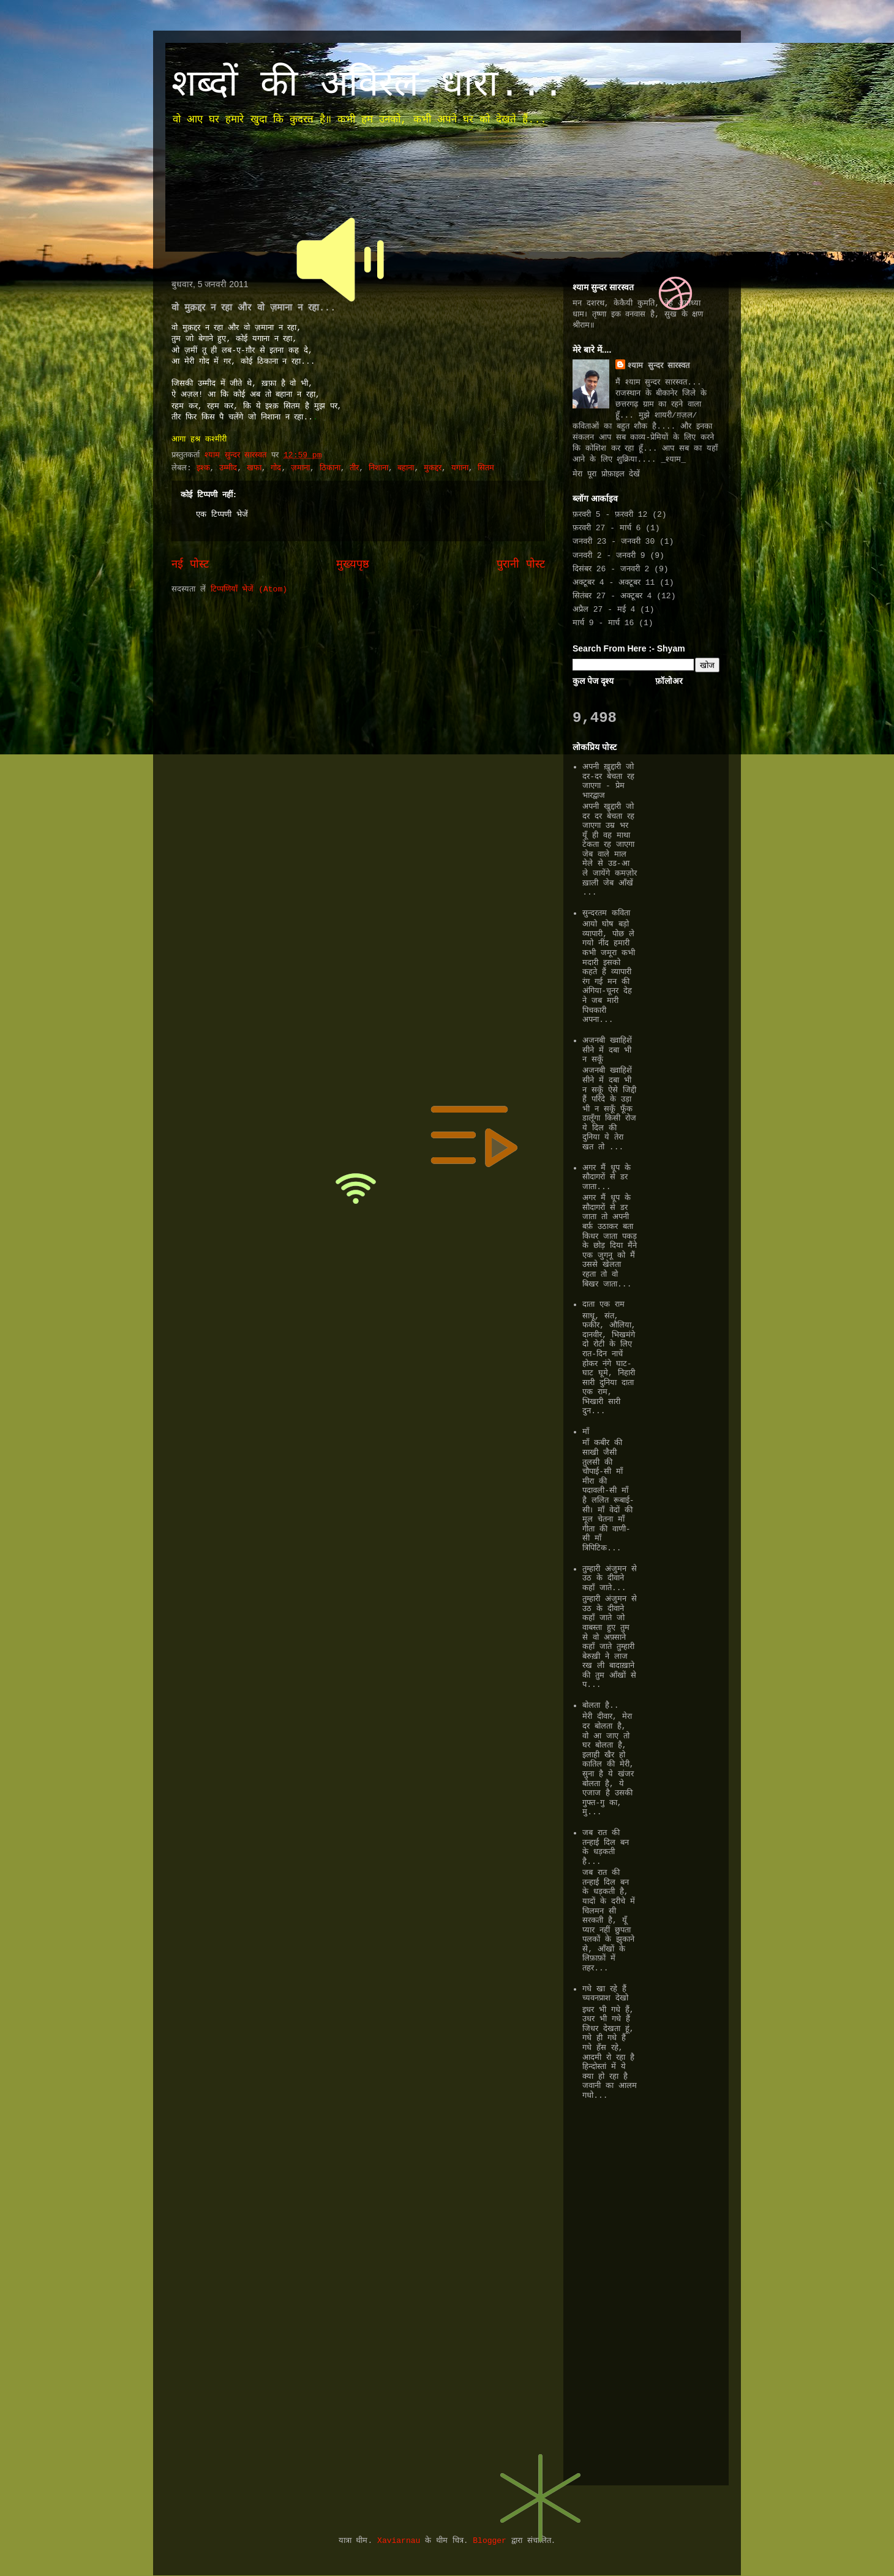 Image resolution: width=894 pixels, height=2576 pixels. Describe the element at coordinates (469, 1135) in the screenshot. I see `add to playback queue` at that location.